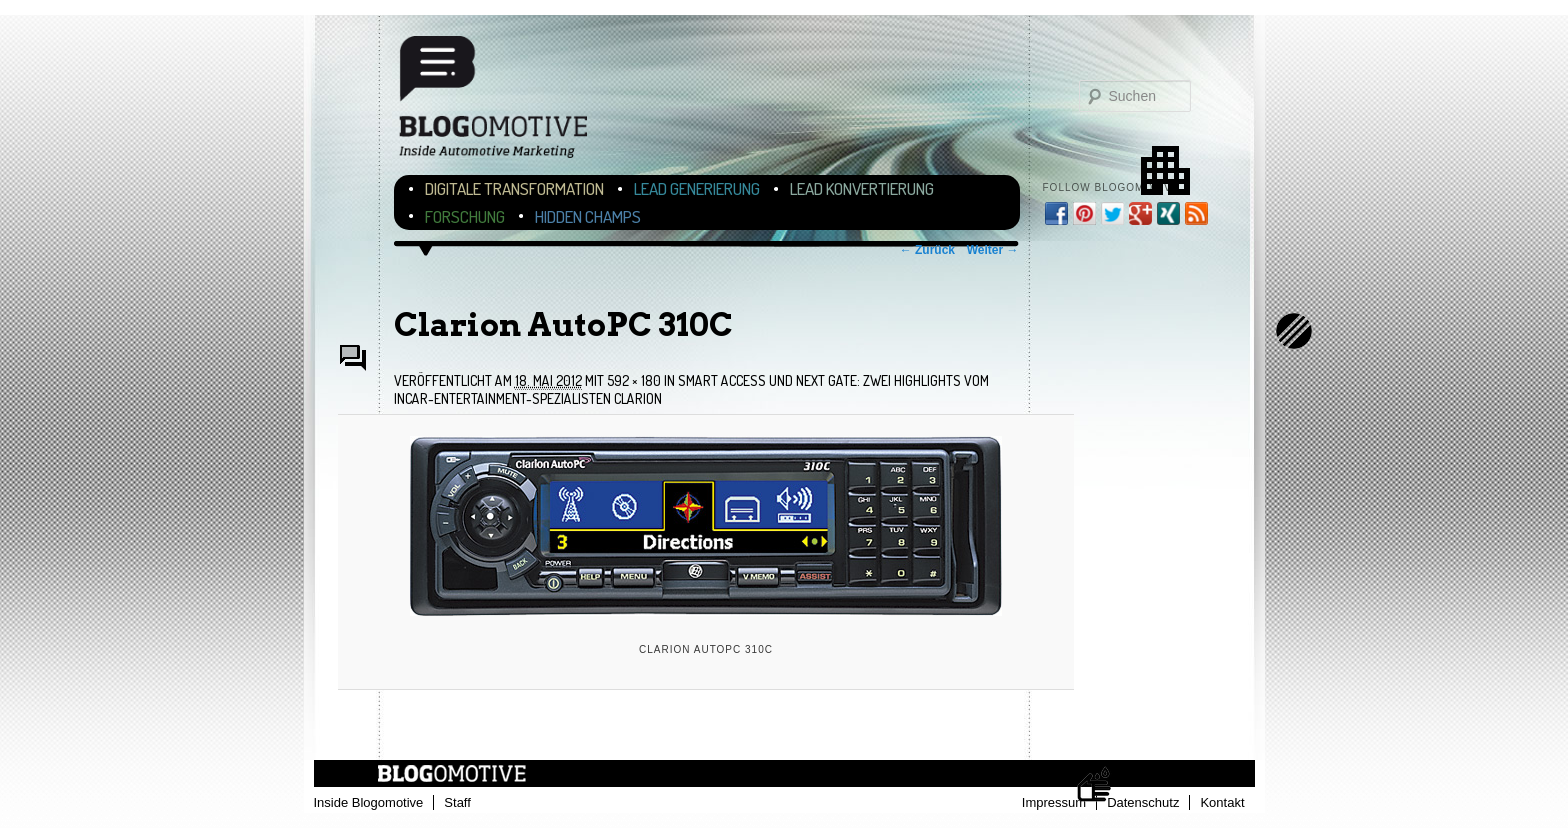  What do you see at coordinates (1095, 784) in the screenshot?
I see `wash your hands reminder` at bounding box center [1095, 784].